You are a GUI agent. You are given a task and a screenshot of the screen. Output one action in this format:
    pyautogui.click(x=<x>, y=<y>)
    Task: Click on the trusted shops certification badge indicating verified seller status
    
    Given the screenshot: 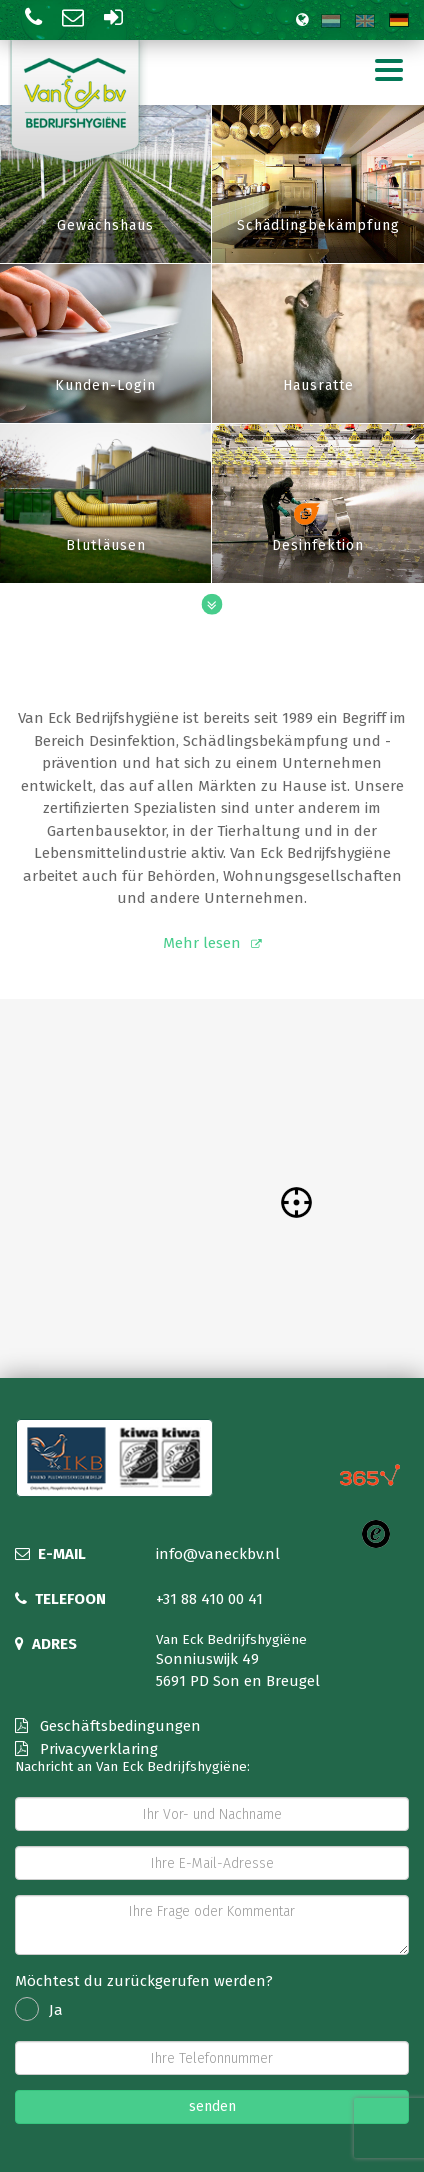 What is the action you would take?
    pyautogui.click(x=376, y=1534)
    